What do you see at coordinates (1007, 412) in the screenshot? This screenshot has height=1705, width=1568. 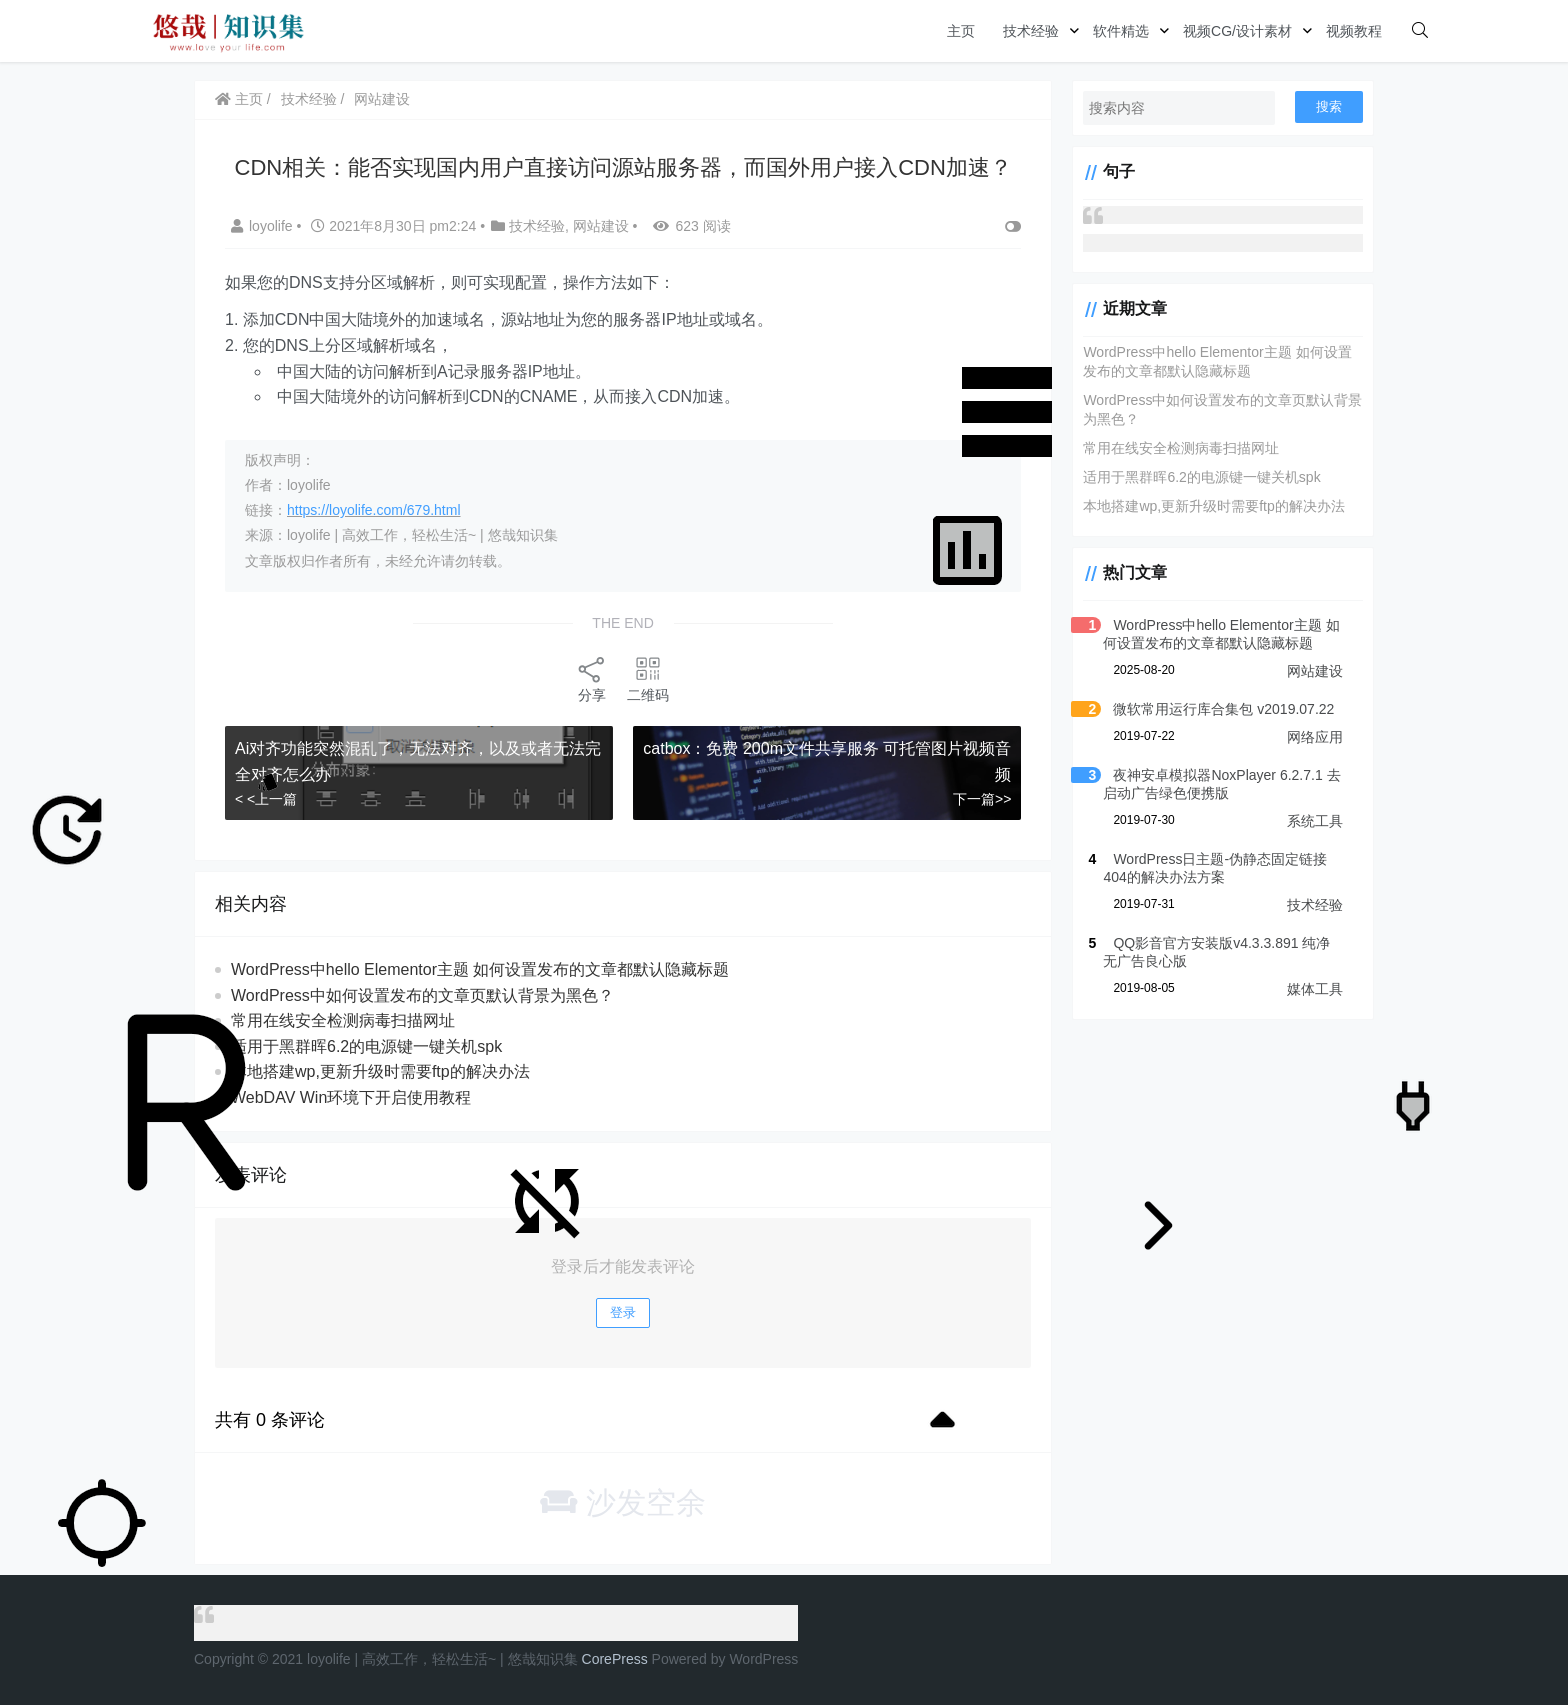 I see `view data in row format` at bounding box center [1007, 412].